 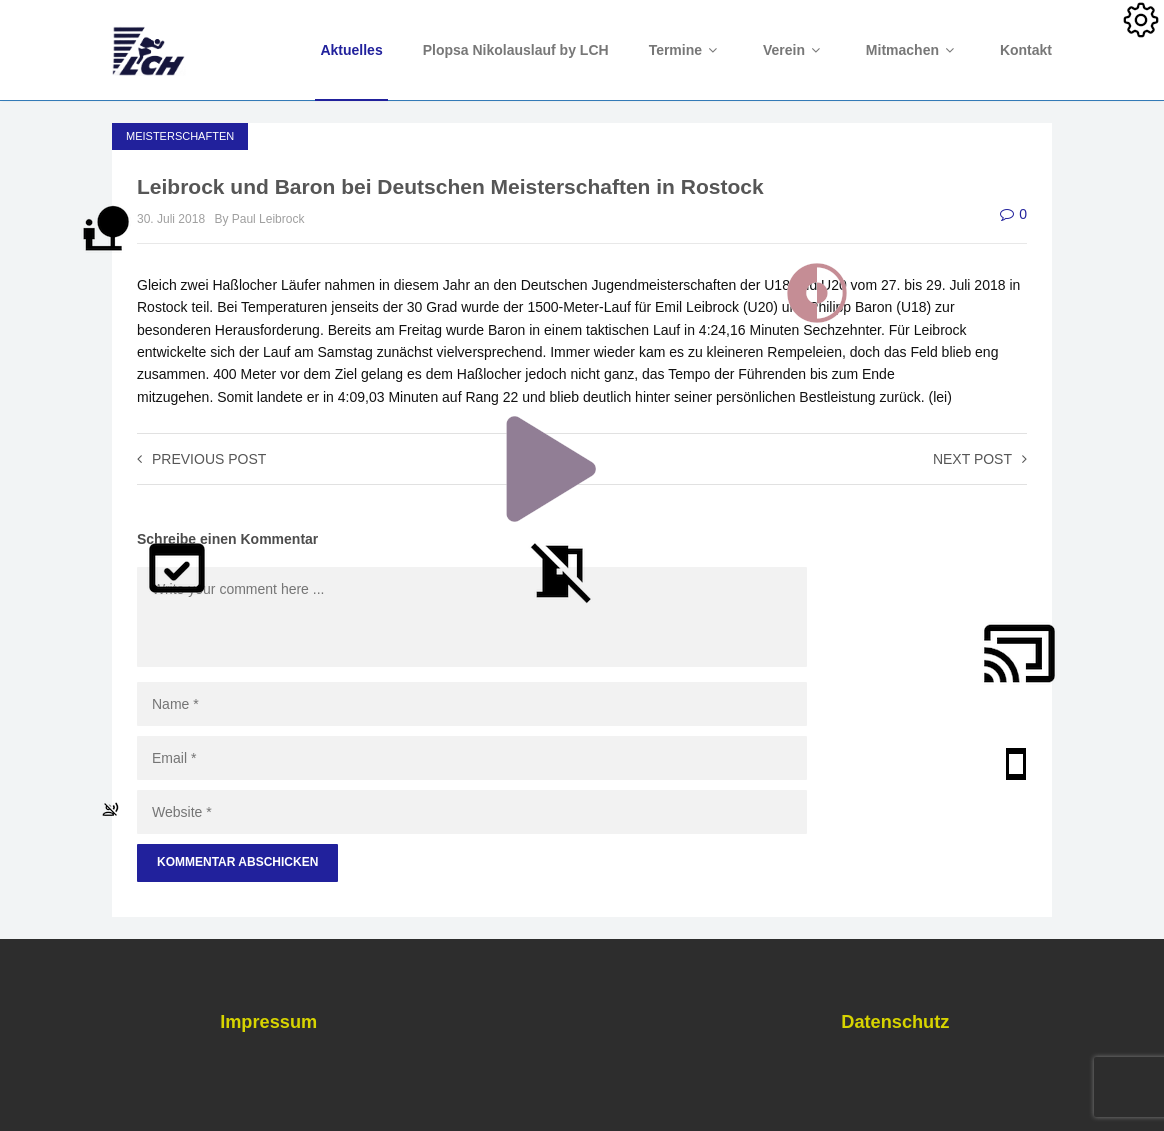 What do you see at coordinates (1141, 20) in the screenshot?
I see `access settings or preferences` at bounding box center [1141, 20].